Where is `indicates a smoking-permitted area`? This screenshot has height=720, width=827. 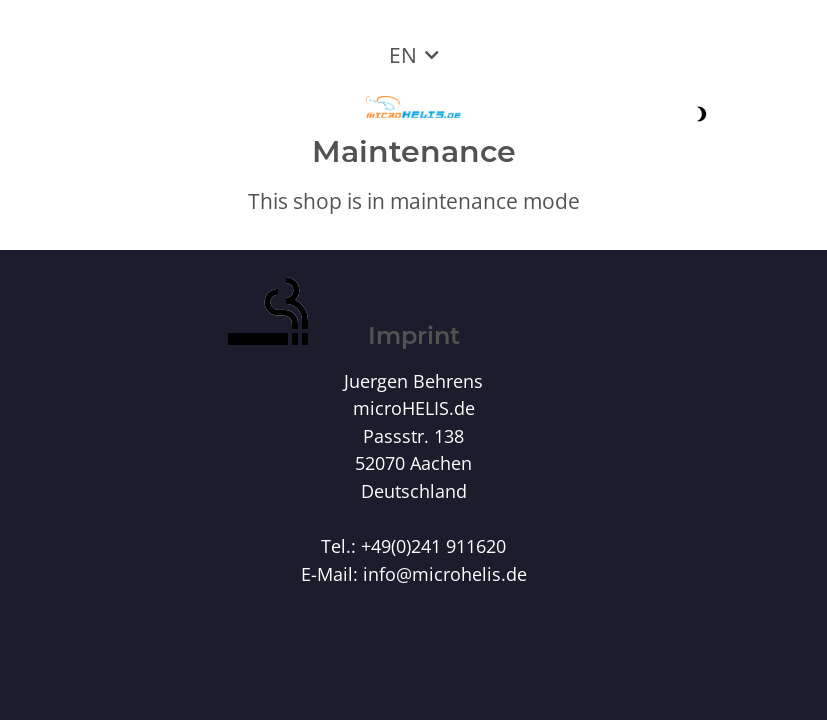 indicates a smoking-permitted area is located at coordinates (268, 317).